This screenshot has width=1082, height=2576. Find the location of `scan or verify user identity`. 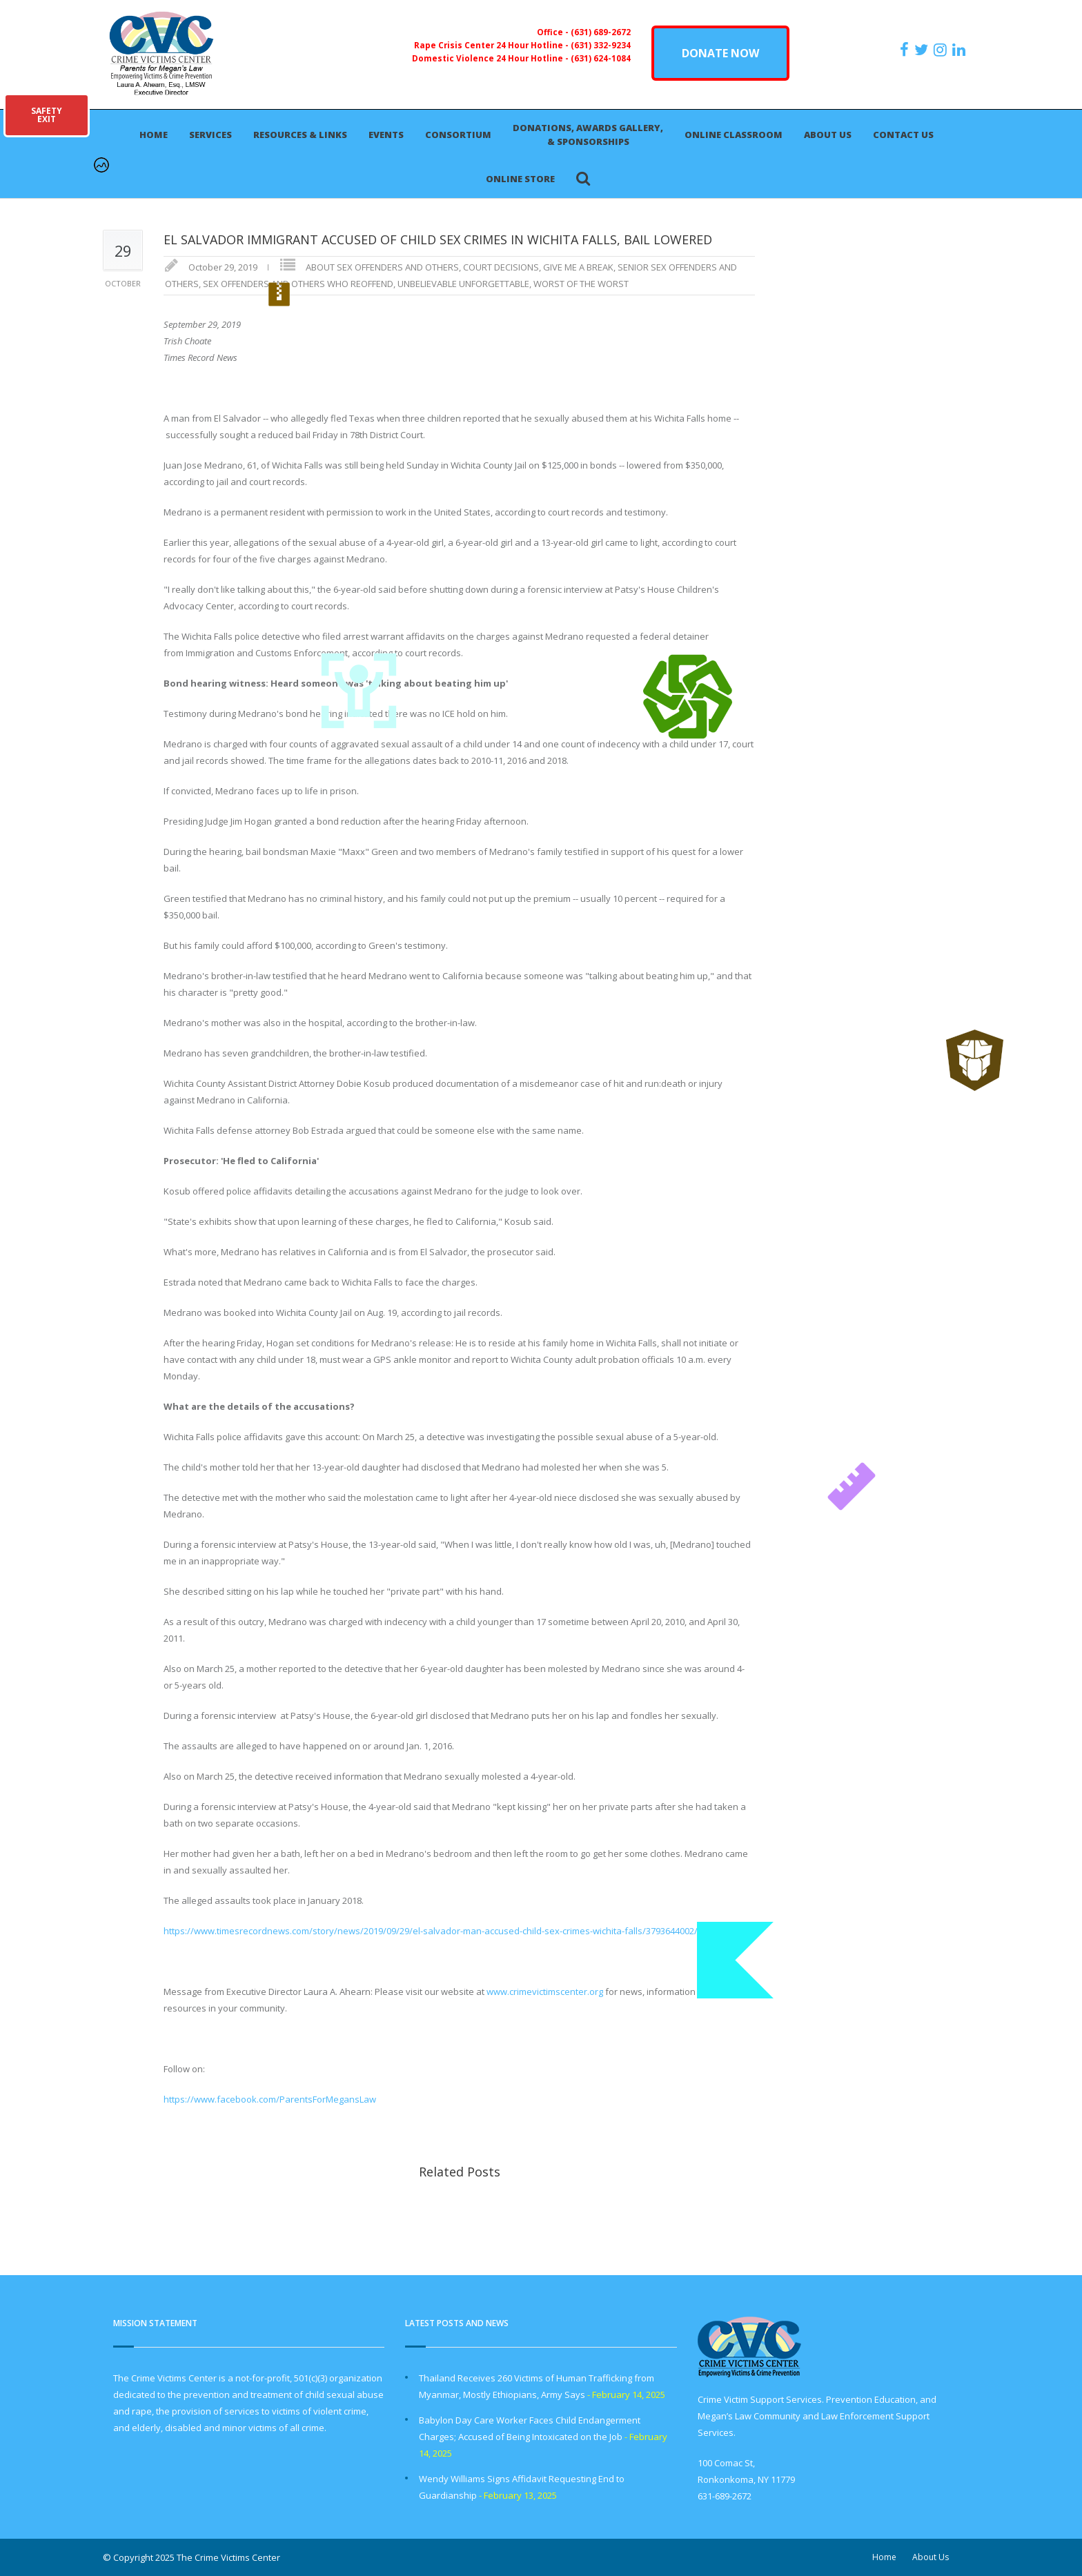

scan or verify user identity is located at coordinates (359, 691).